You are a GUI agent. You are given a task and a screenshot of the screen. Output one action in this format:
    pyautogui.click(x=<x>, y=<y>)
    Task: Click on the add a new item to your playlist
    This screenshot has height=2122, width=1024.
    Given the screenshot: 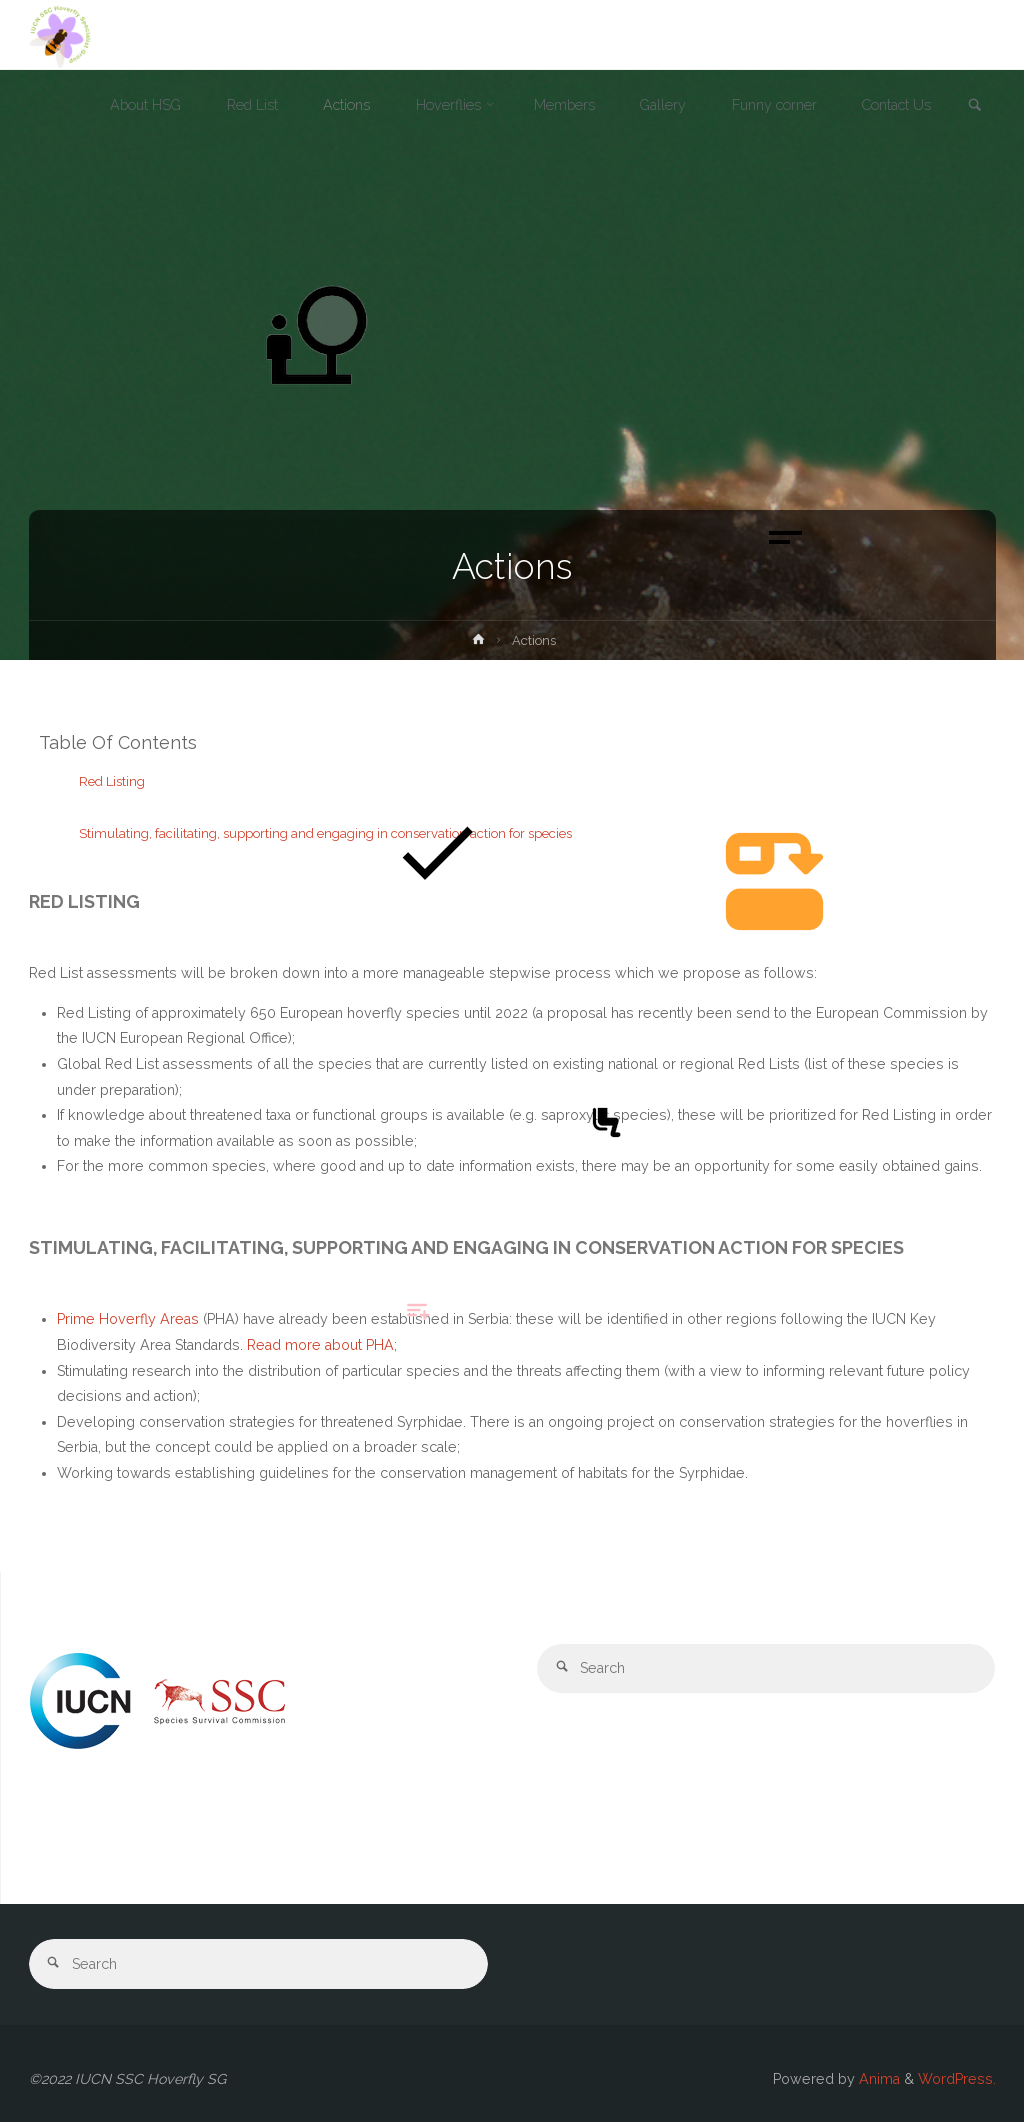 What is the action you would take?
    pyautogui.click(x=417, y=1310)
    